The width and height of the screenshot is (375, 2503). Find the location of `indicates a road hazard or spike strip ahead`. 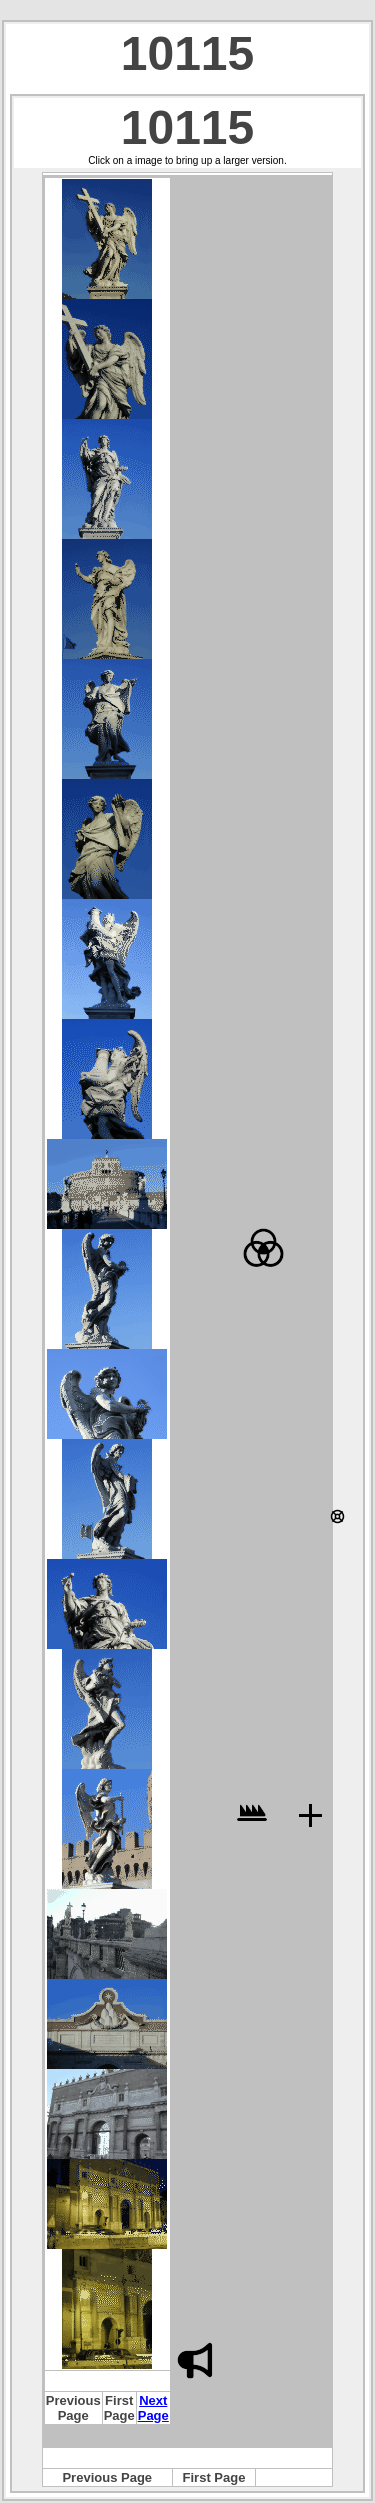

indicates a road hazard or spike strip ahead is located at coordinates (252, 1812).